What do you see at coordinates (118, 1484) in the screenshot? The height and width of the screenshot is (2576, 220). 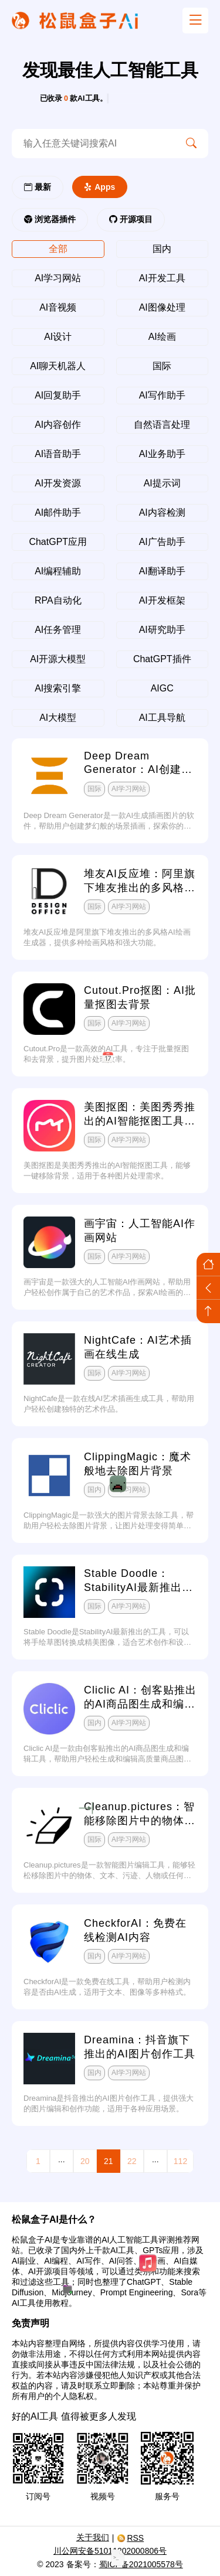 I see `launch unturned game` at bounding box center [118, 1484].